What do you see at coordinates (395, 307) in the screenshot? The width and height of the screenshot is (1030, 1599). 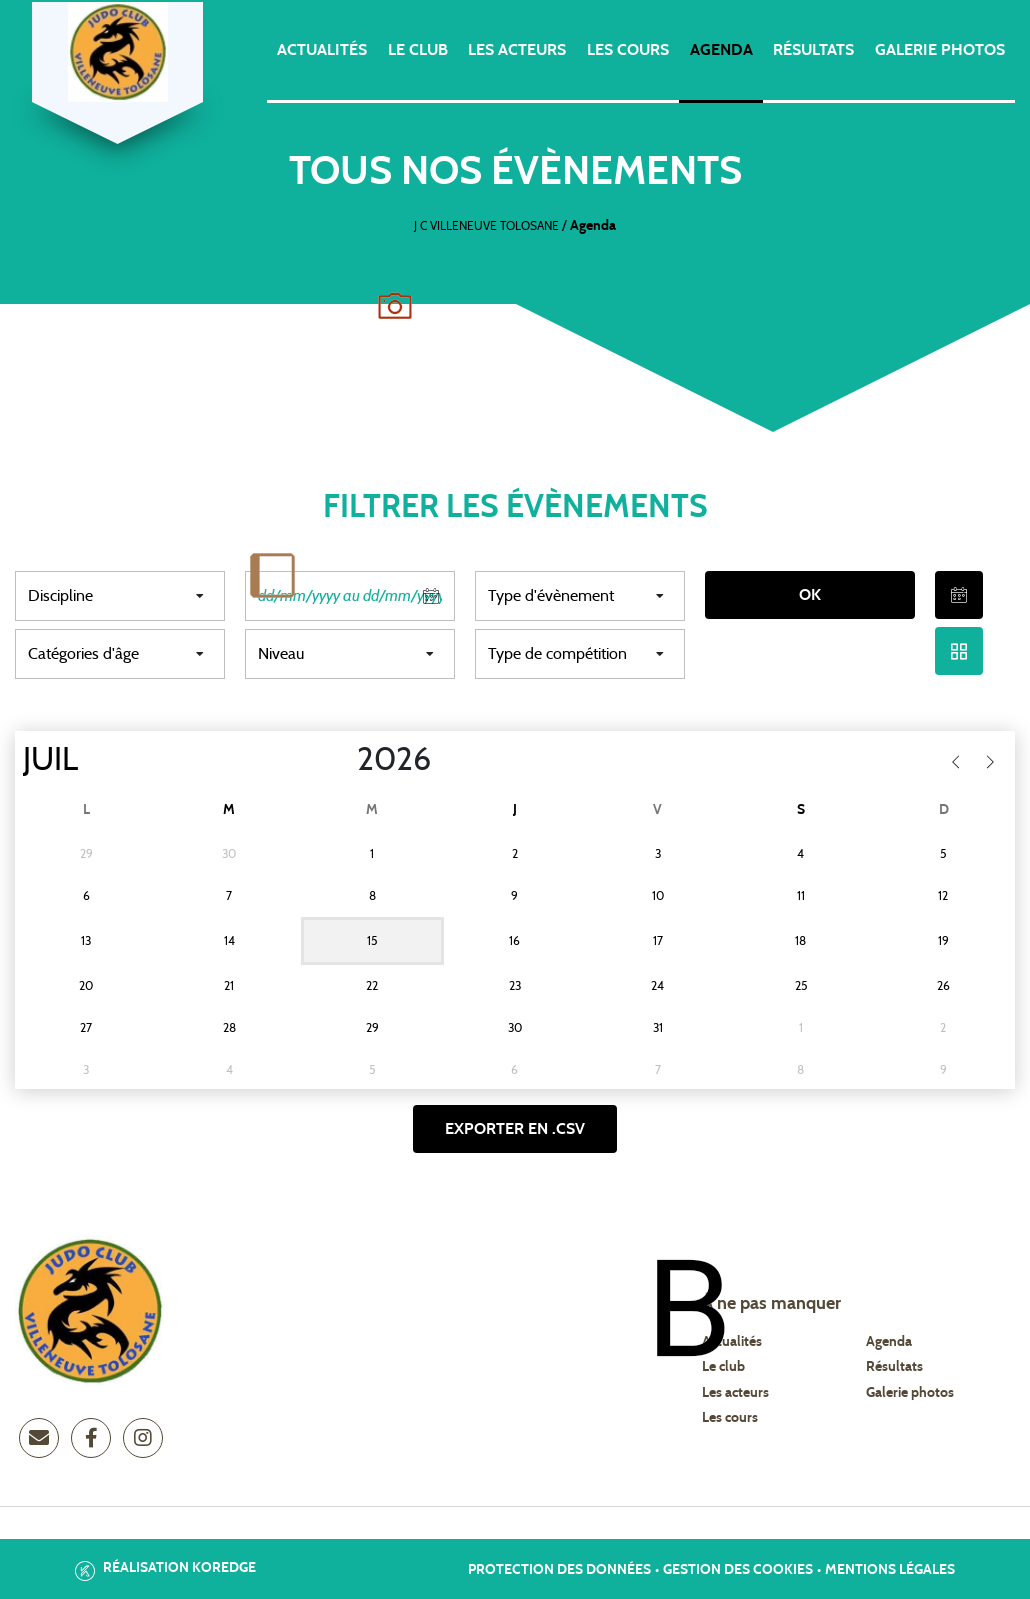 I see `take a photo or screenshot` at bounding box center [395, 307].